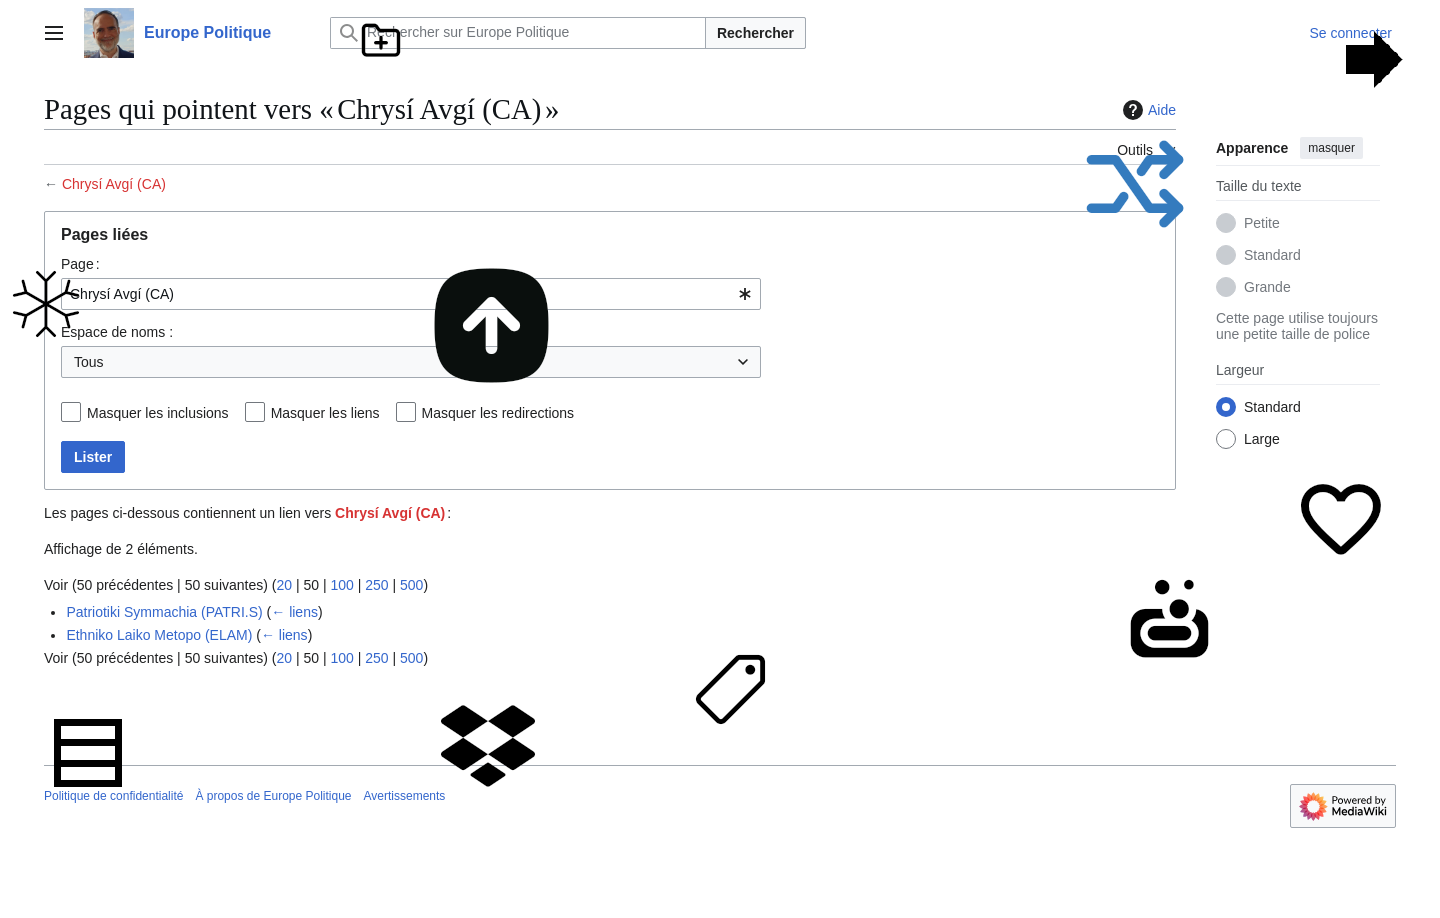 The width and height of the screenshot is (1440, 918). I want to click on view data in table row format, so click(88, 753).